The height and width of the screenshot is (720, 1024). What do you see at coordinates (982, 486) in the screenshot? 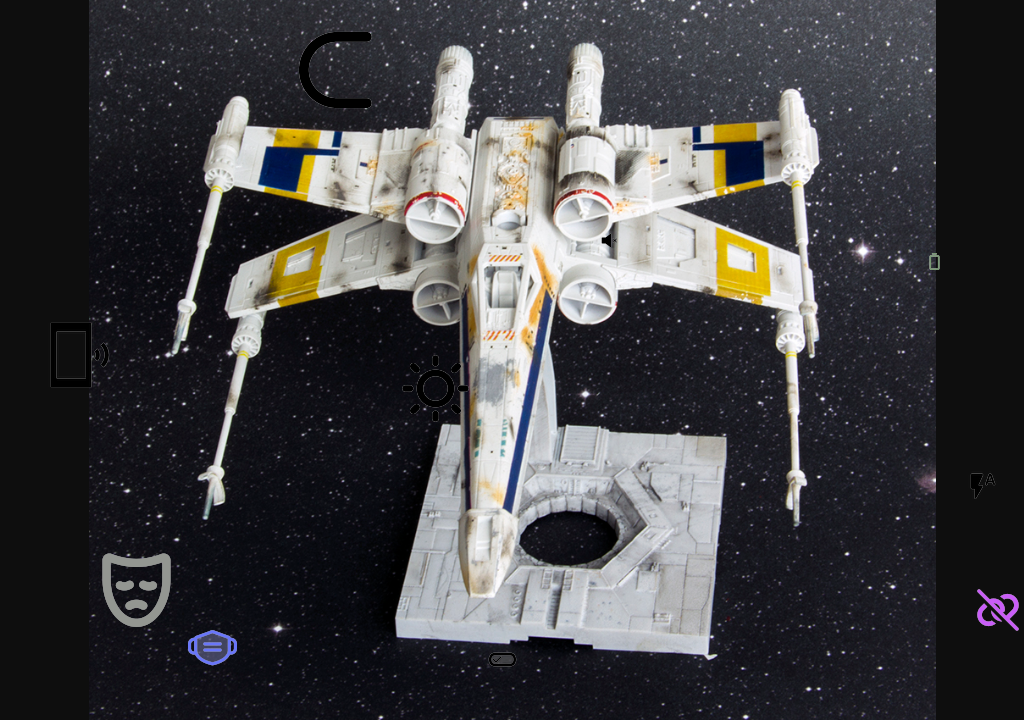
I see `enable automatic flash mode for camera` at bounding box center [982, 486].